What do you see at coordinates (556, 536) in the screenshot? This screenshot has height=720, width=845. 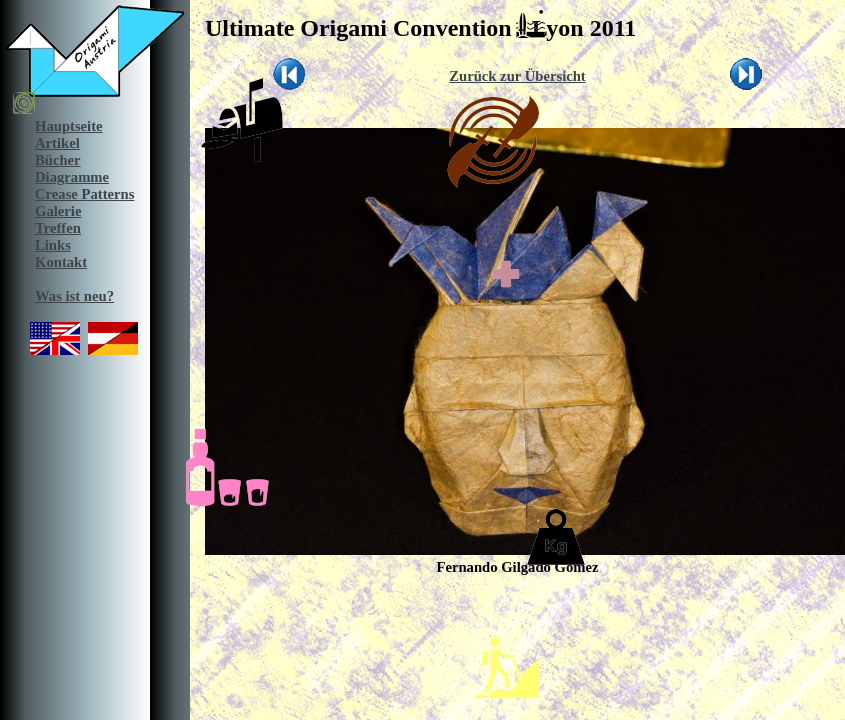 I see `adjust item weight or mass settings` at bounding box center [556, 536].